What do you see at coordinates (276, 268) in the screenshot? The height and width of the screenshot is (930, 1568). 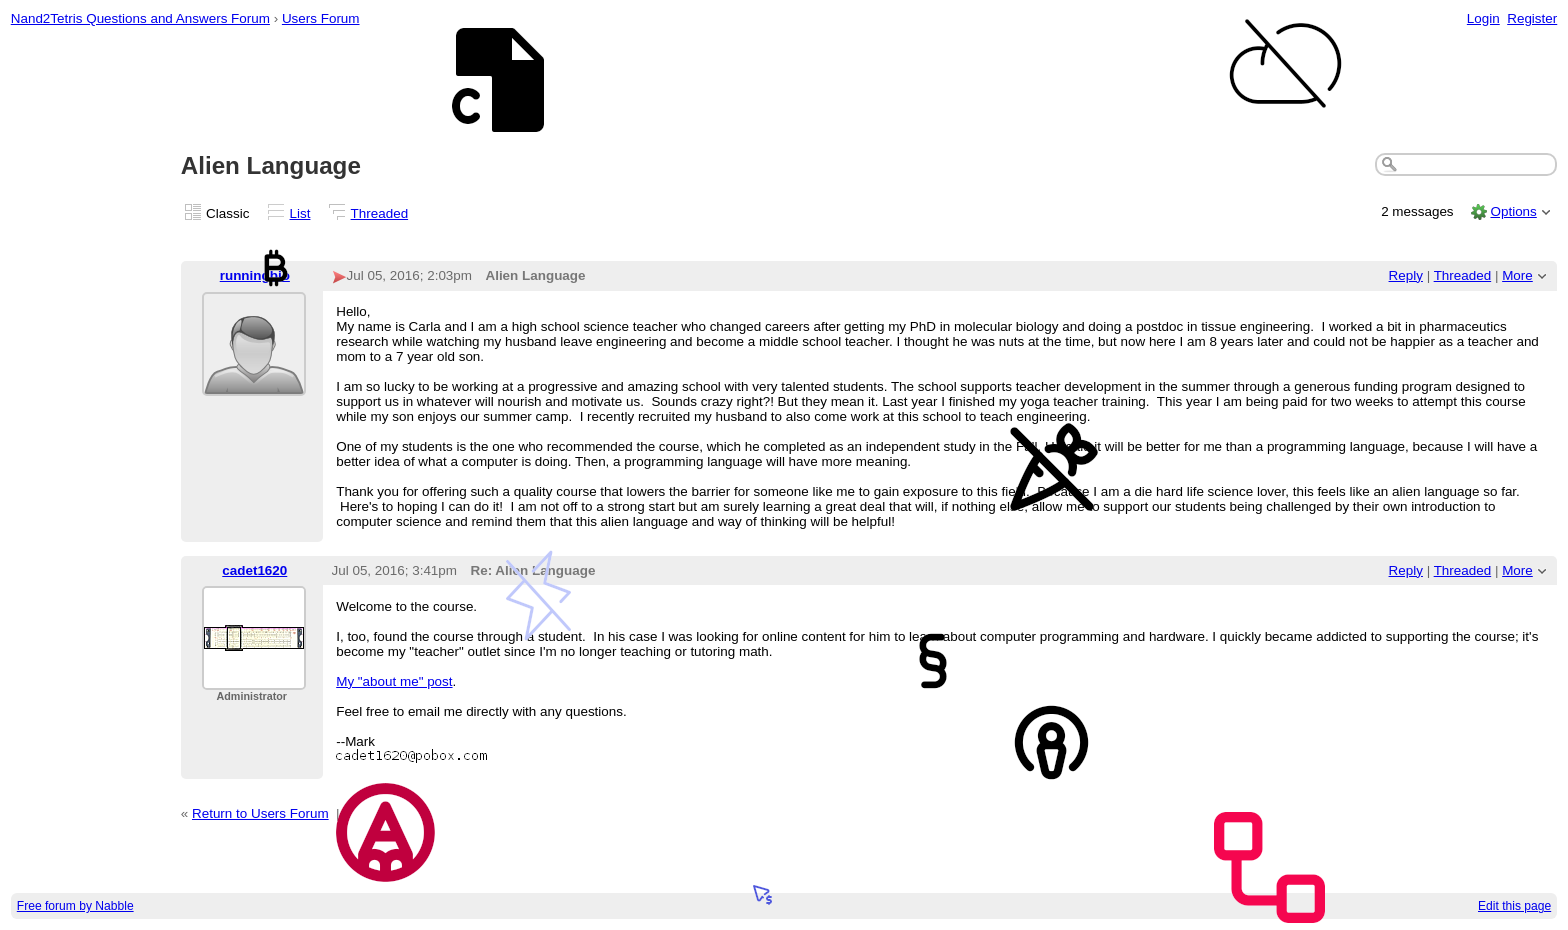 I see `view bitcoin balance or wallet` at bounding box center [276, 268].